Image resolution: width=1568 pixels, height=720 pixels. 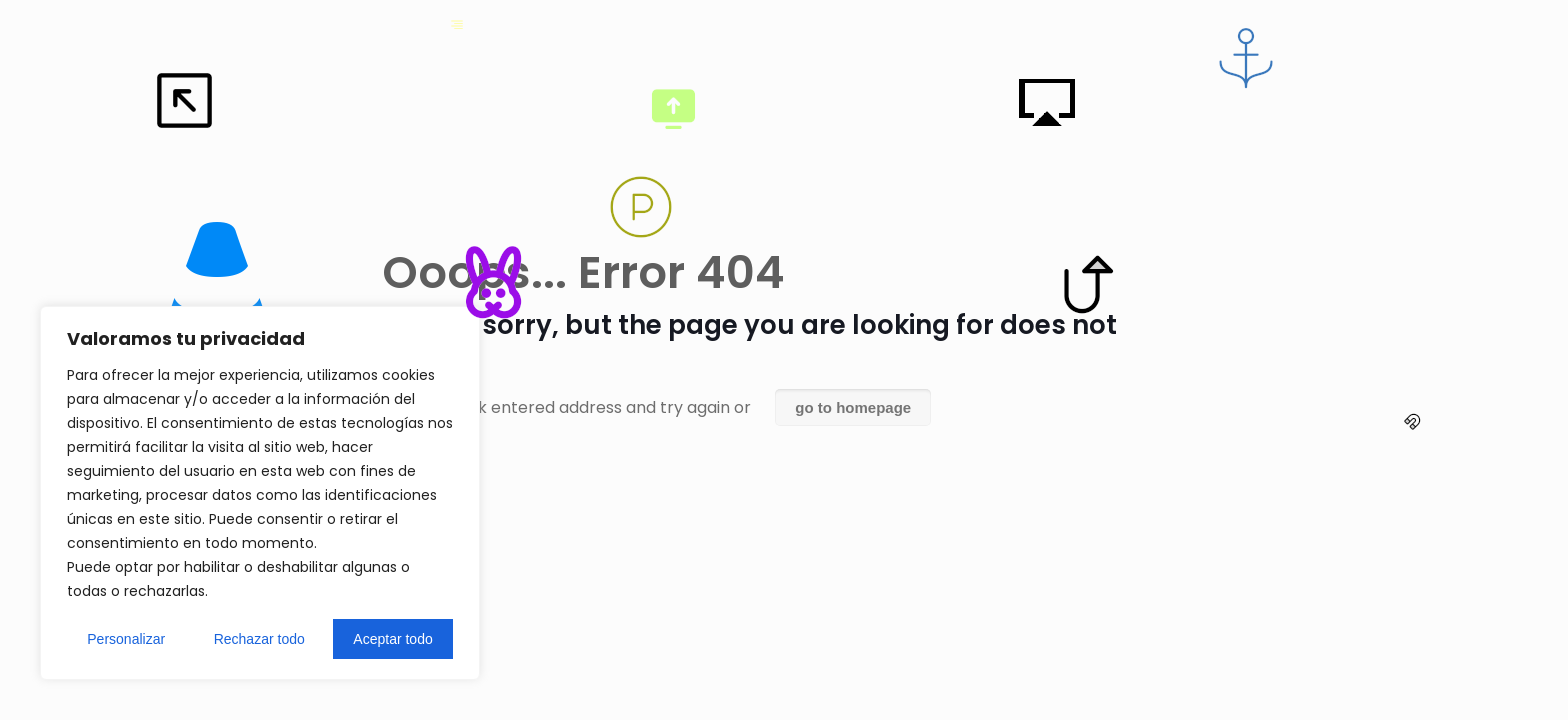 What do you see at coordinates (1086, 284) in the screenshot?
I see `redo or repeat the last action` at bounding box center [1086, 284].